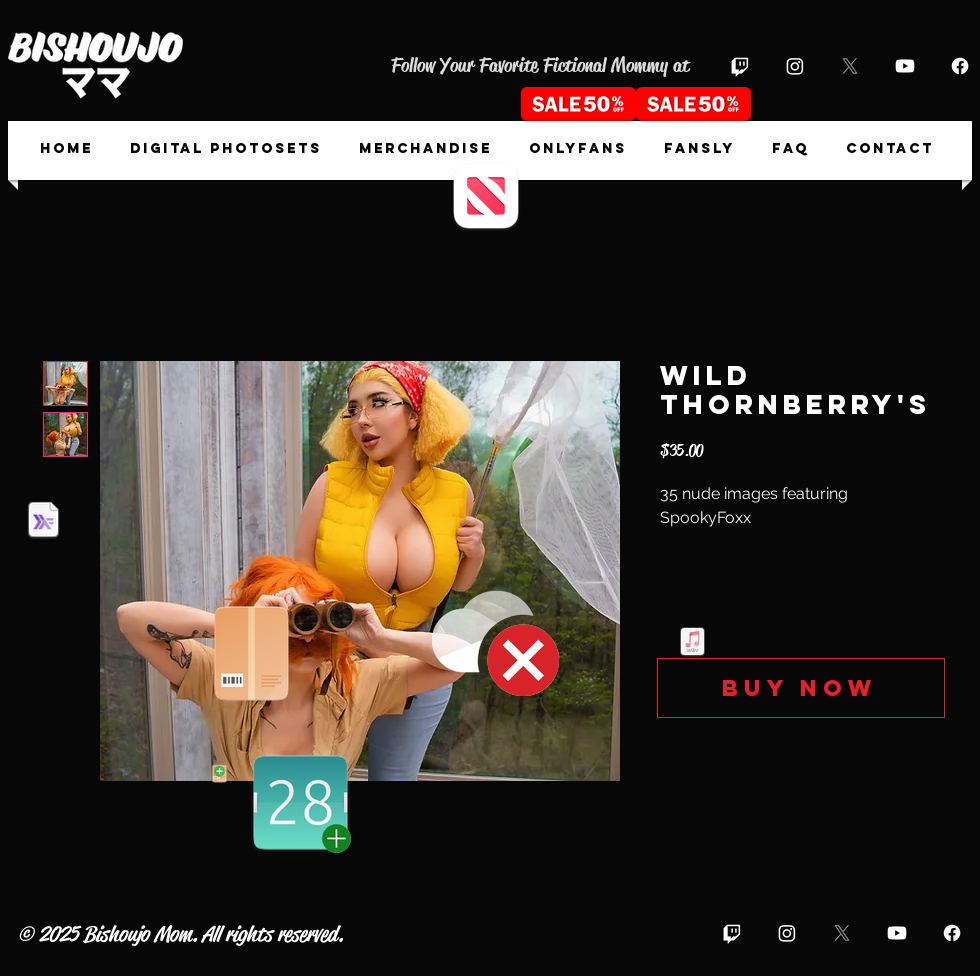 This screenshot has height=976, width=980. What do you see at coordinates (251, 653) in the screenshot?
I see `open a compressed archive file` at bounding box center [251, 653].